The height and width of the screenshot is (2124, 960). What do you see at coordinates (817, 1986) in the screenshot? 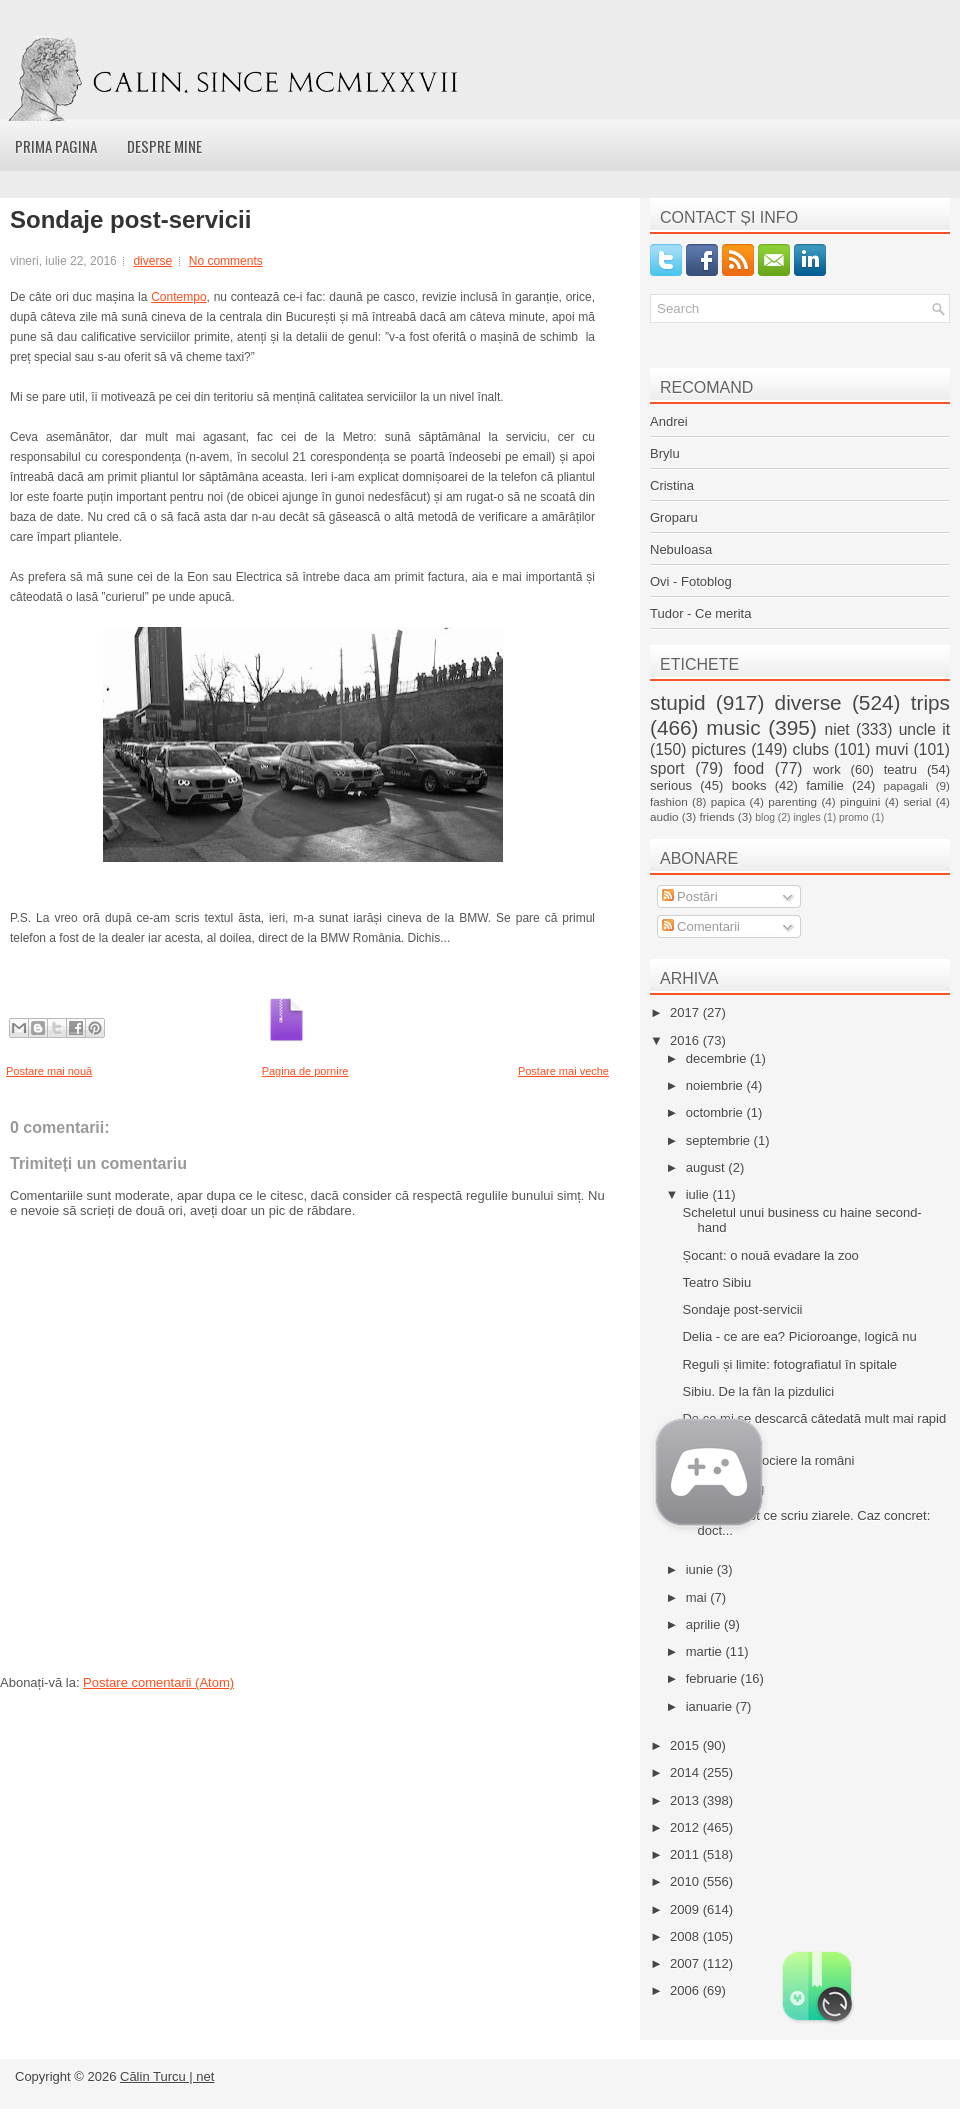
I see `open yast system update manager` at bounding box center [817, 1986].